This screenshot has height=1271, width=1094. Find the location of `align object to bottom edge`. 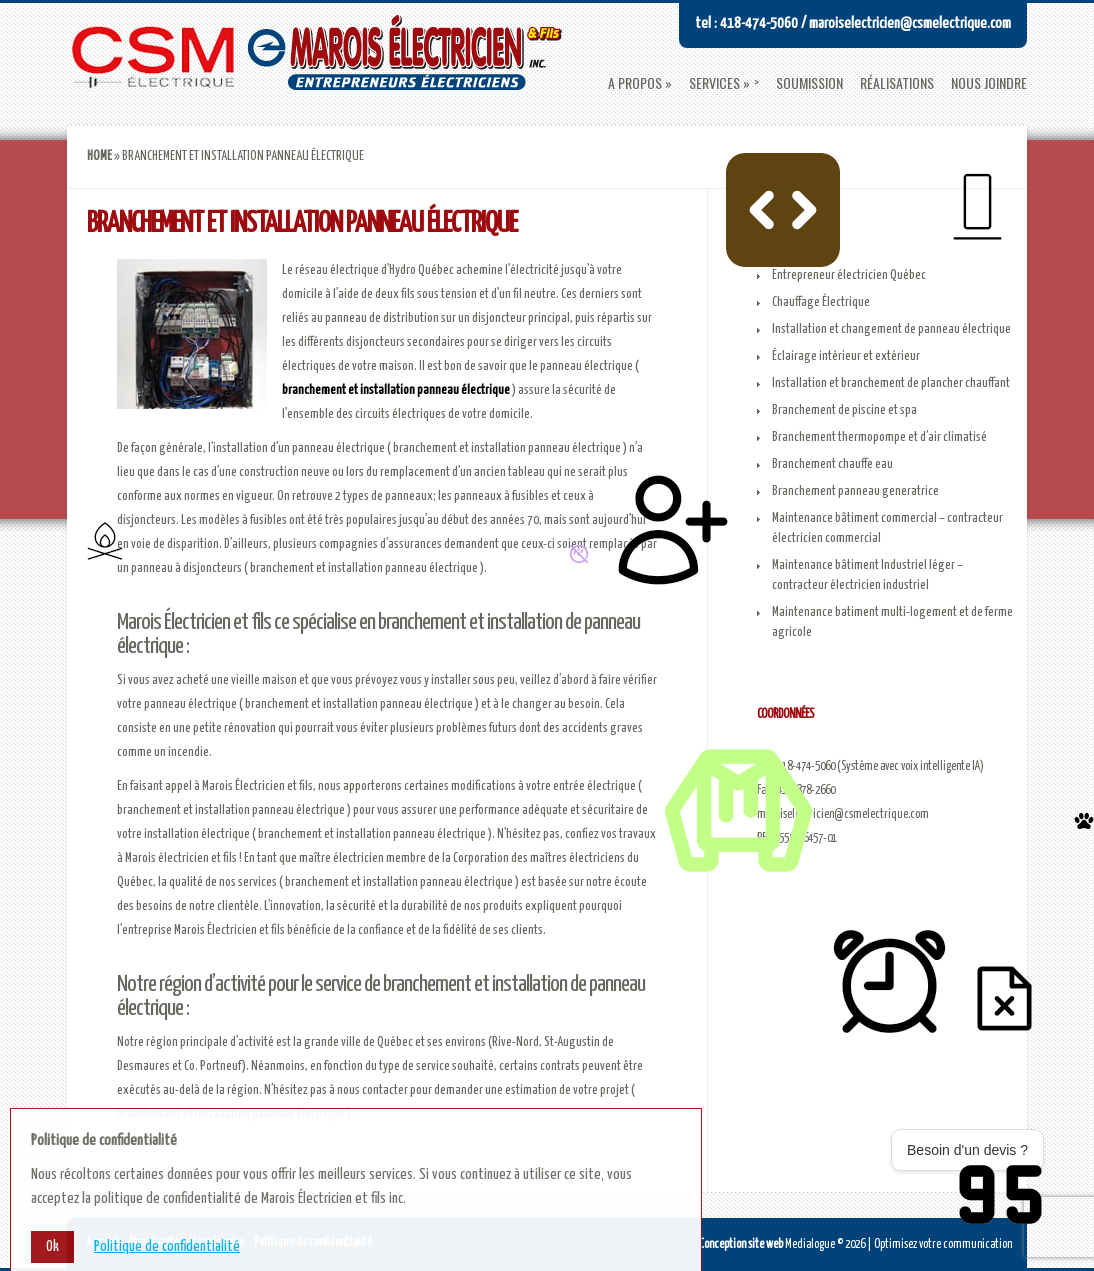

align object to bottom edge is located at coordinates (977, 205).